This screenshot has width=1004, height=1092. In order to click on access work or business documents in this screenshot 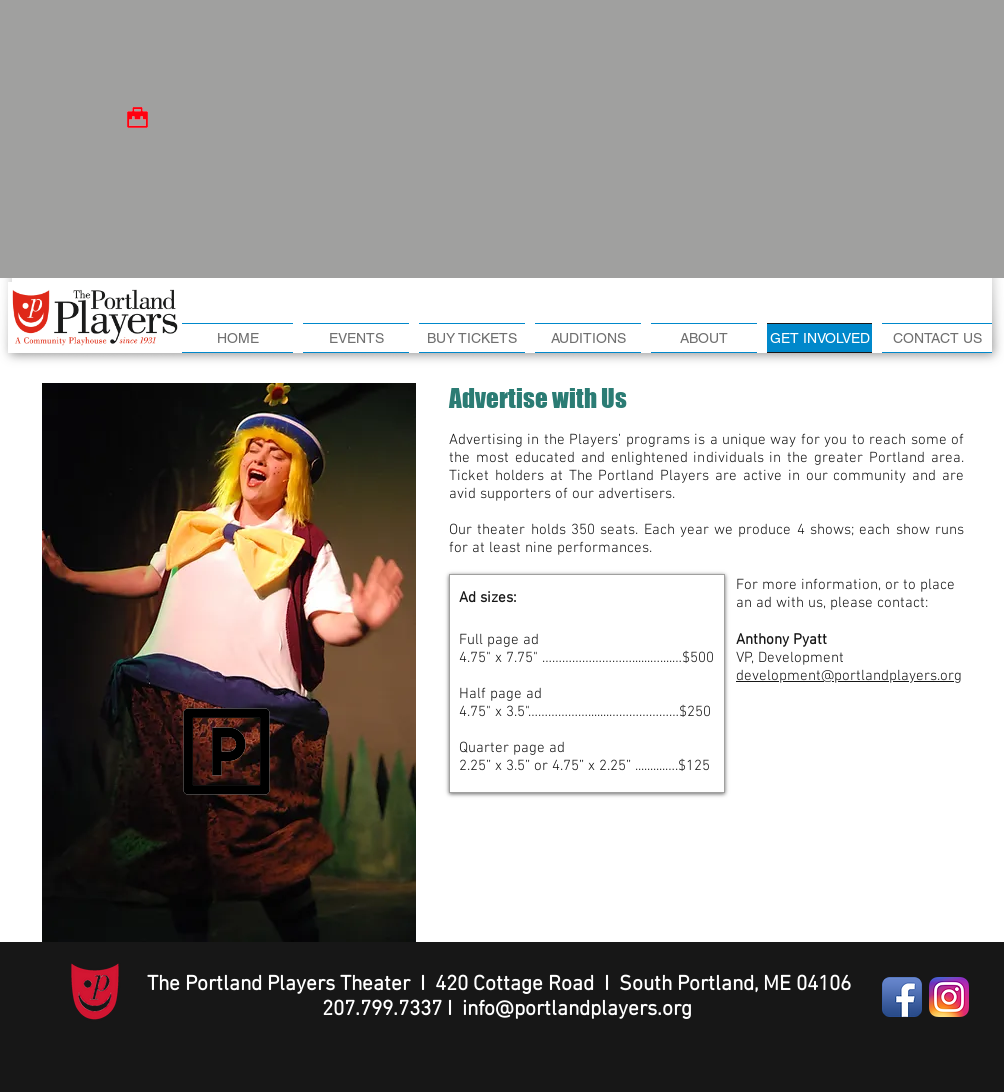, I will do `click(137, 118)`.